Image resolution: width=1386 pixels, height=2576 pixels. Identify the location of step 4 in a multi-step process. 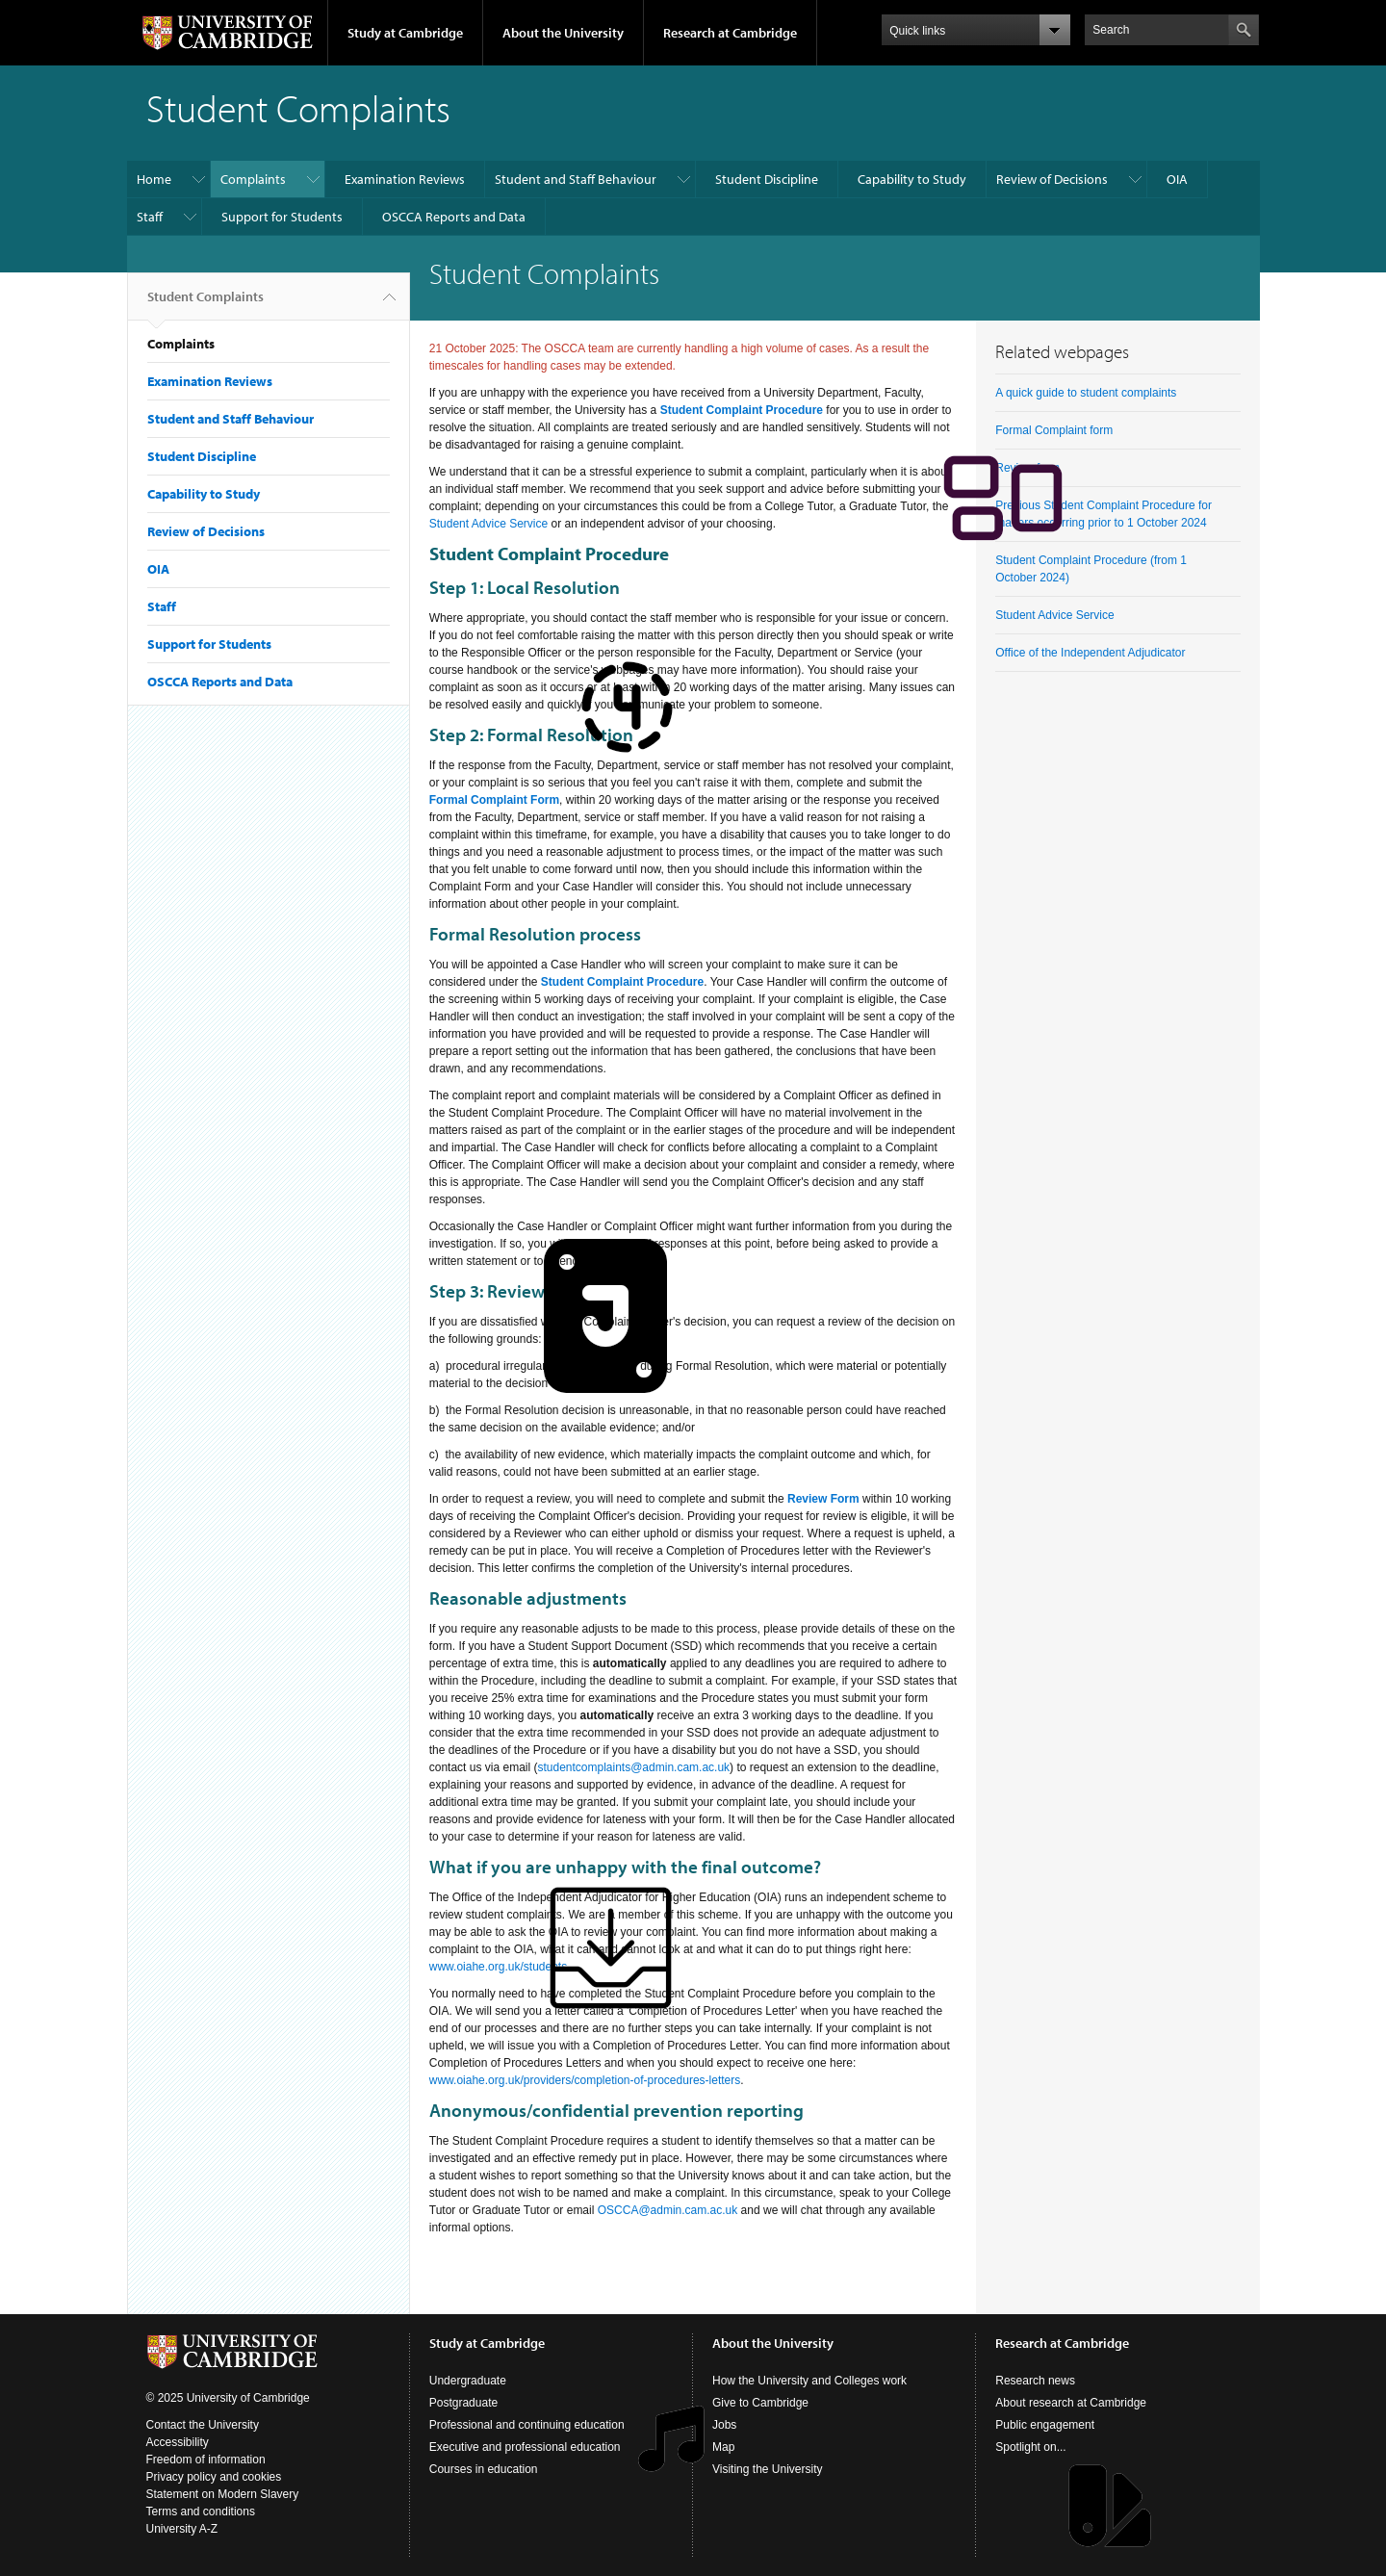
(627, 707).